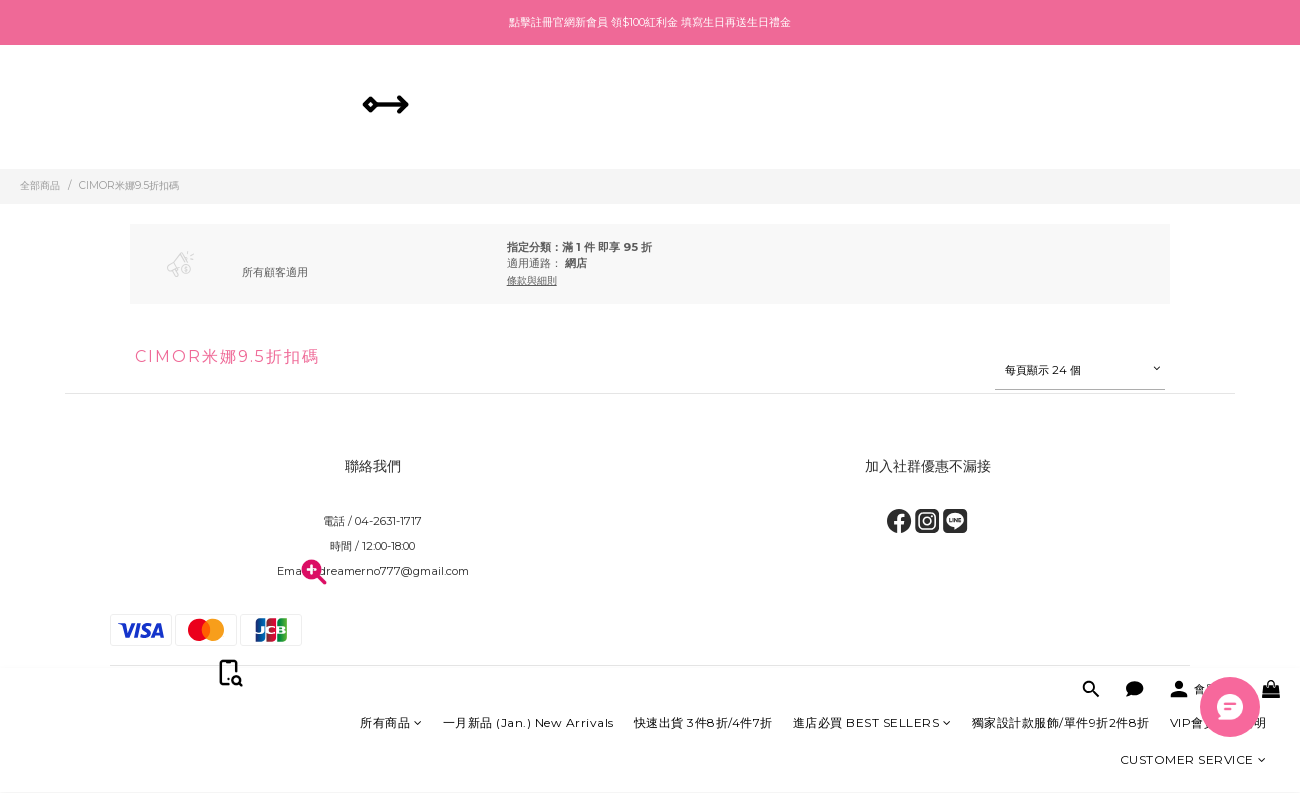 Image resolution: width=1300 pixels, height=793 pixels. What do you see at coordinates (314, 572) in the screenshot?
I see `zoom in on content` at bounding box center [314, 572].